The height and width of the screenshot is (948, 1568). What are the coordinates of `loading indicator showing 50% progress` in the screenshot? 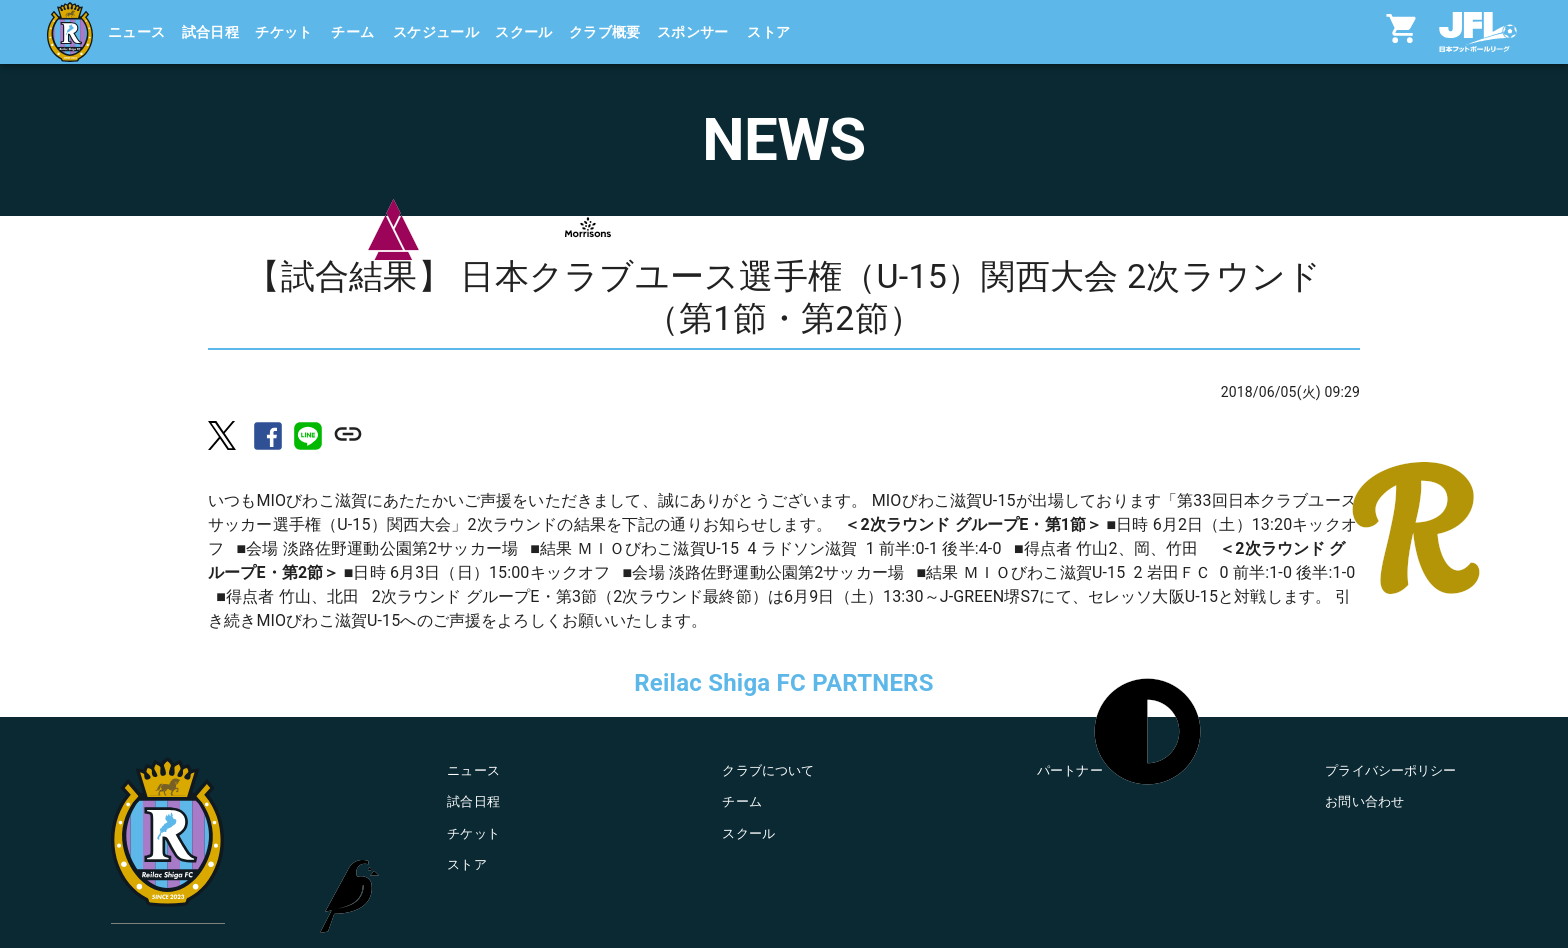 It's located at (1147, 731).